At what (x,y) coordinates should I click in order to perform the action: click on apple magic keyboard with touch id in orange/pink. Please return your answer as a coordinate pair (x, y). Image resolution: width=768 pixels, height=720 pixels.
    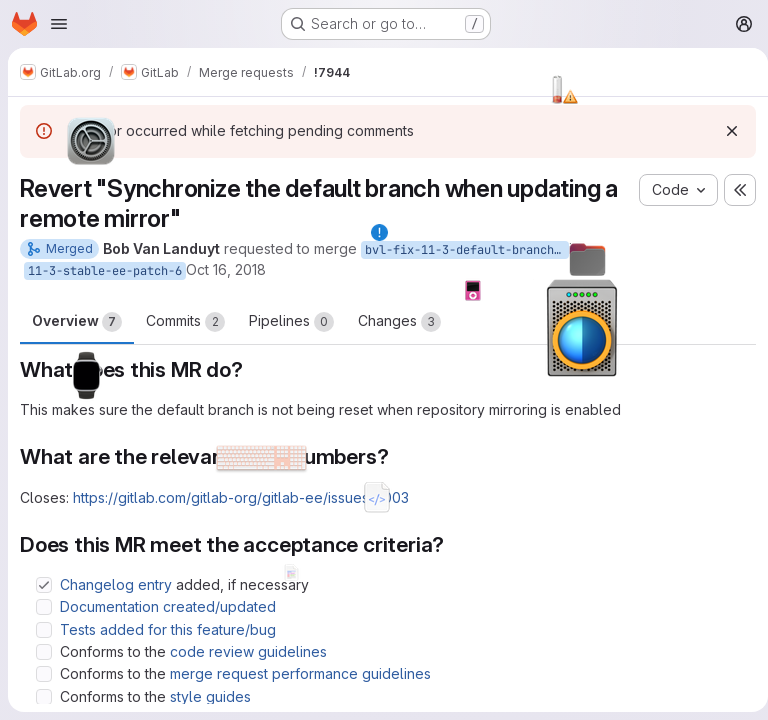
    Looking at the image, I should click on (261, 457).